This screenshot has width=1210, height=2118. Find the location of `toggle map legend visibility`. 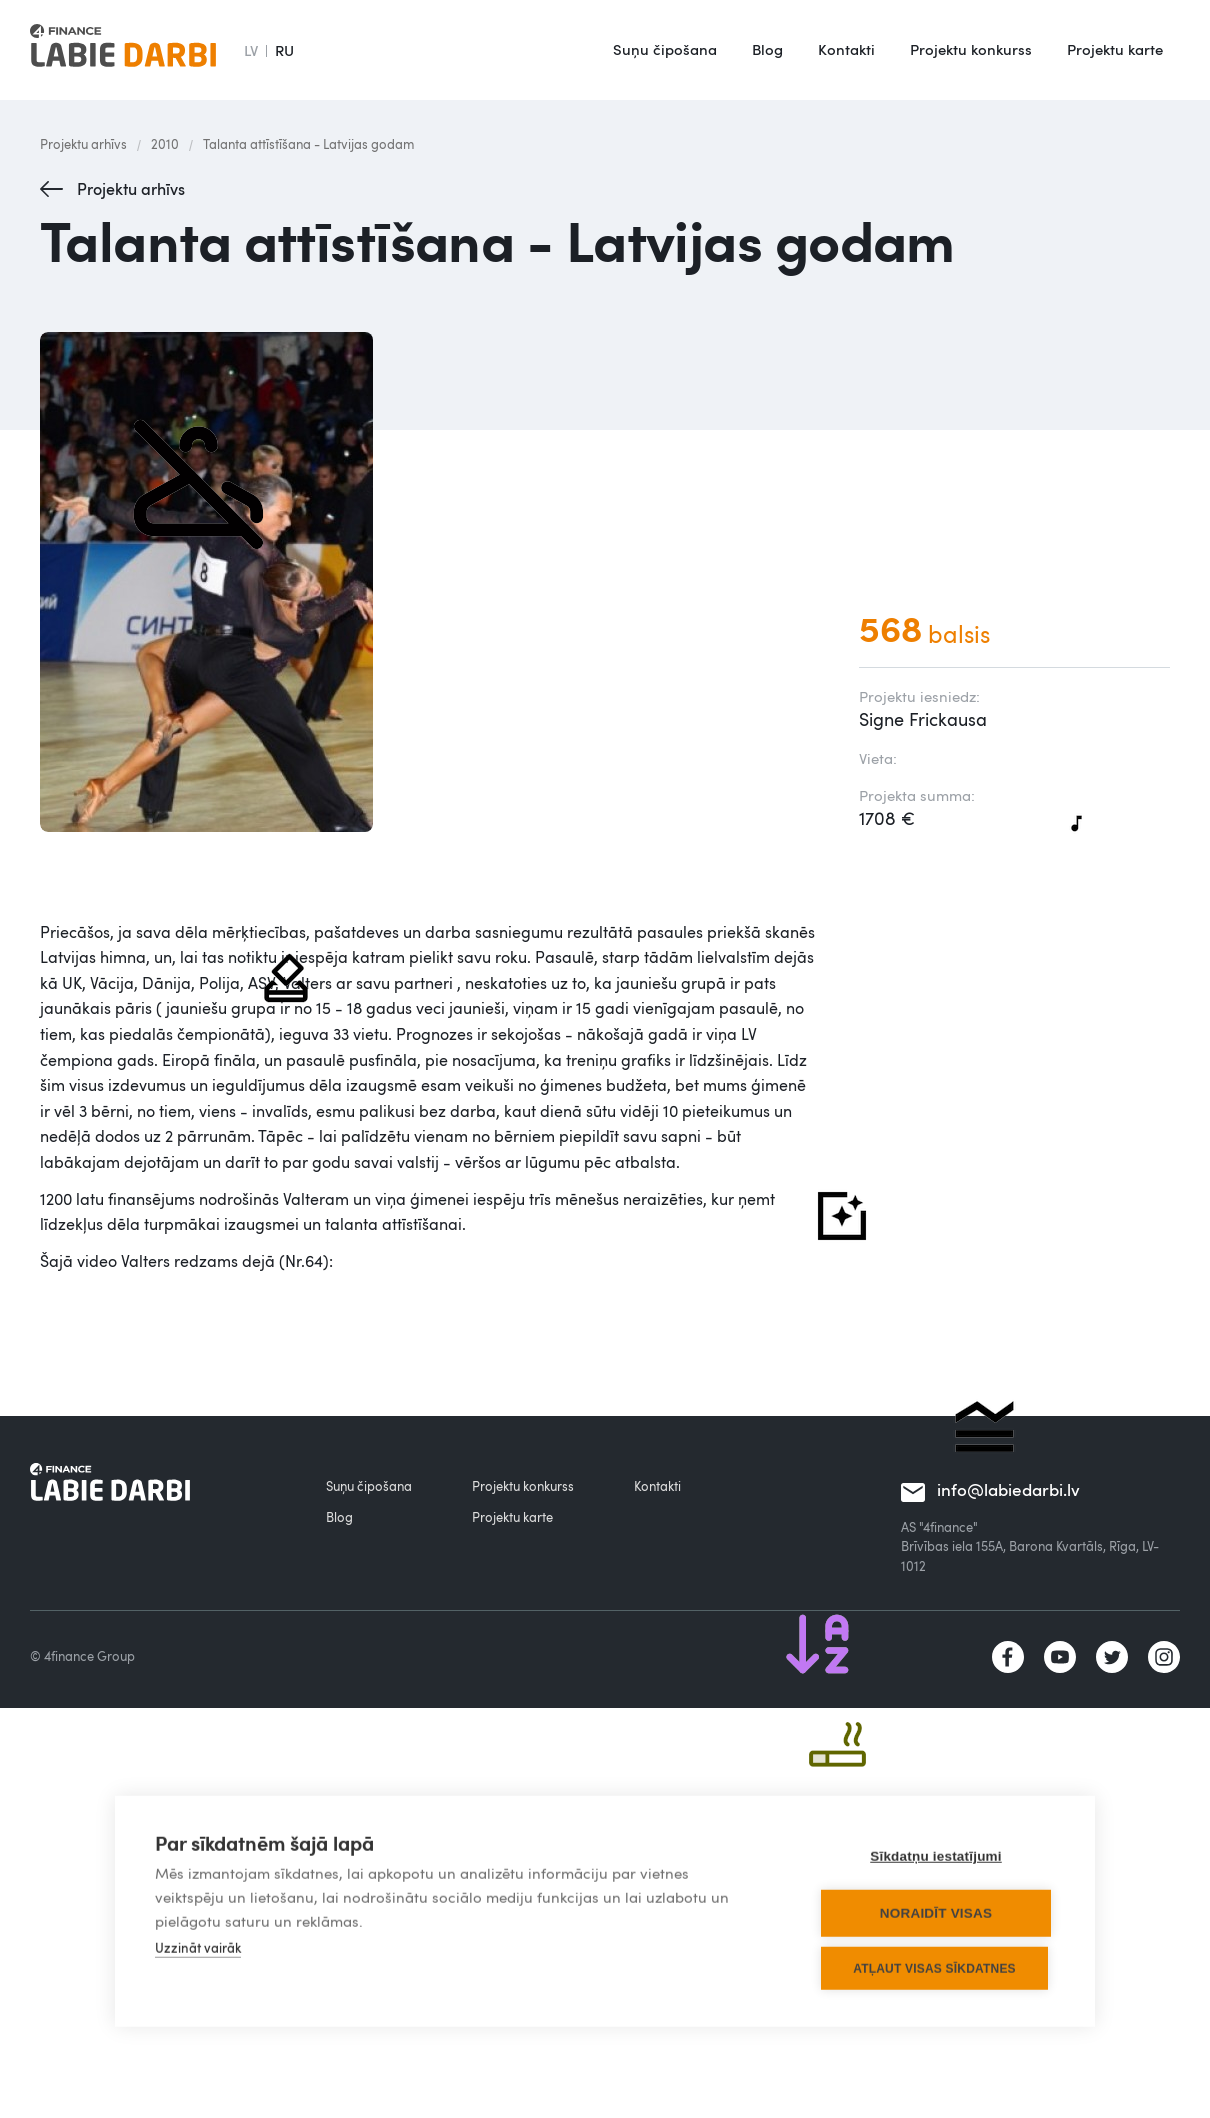

toggle map legend visibility is located at coordinates (984, 1426).